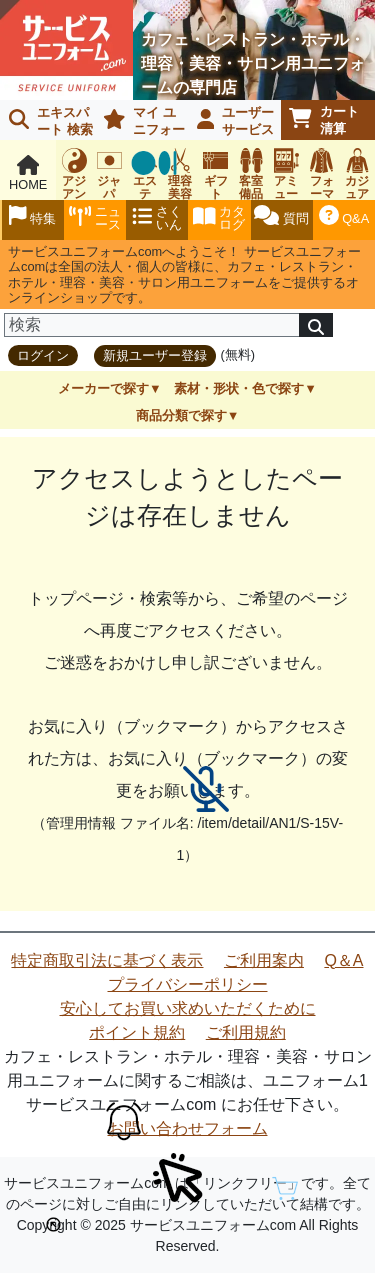  Describe the element at coordinates (285, 1188) in the screenshot. I see `view your shopping cart` at that location.